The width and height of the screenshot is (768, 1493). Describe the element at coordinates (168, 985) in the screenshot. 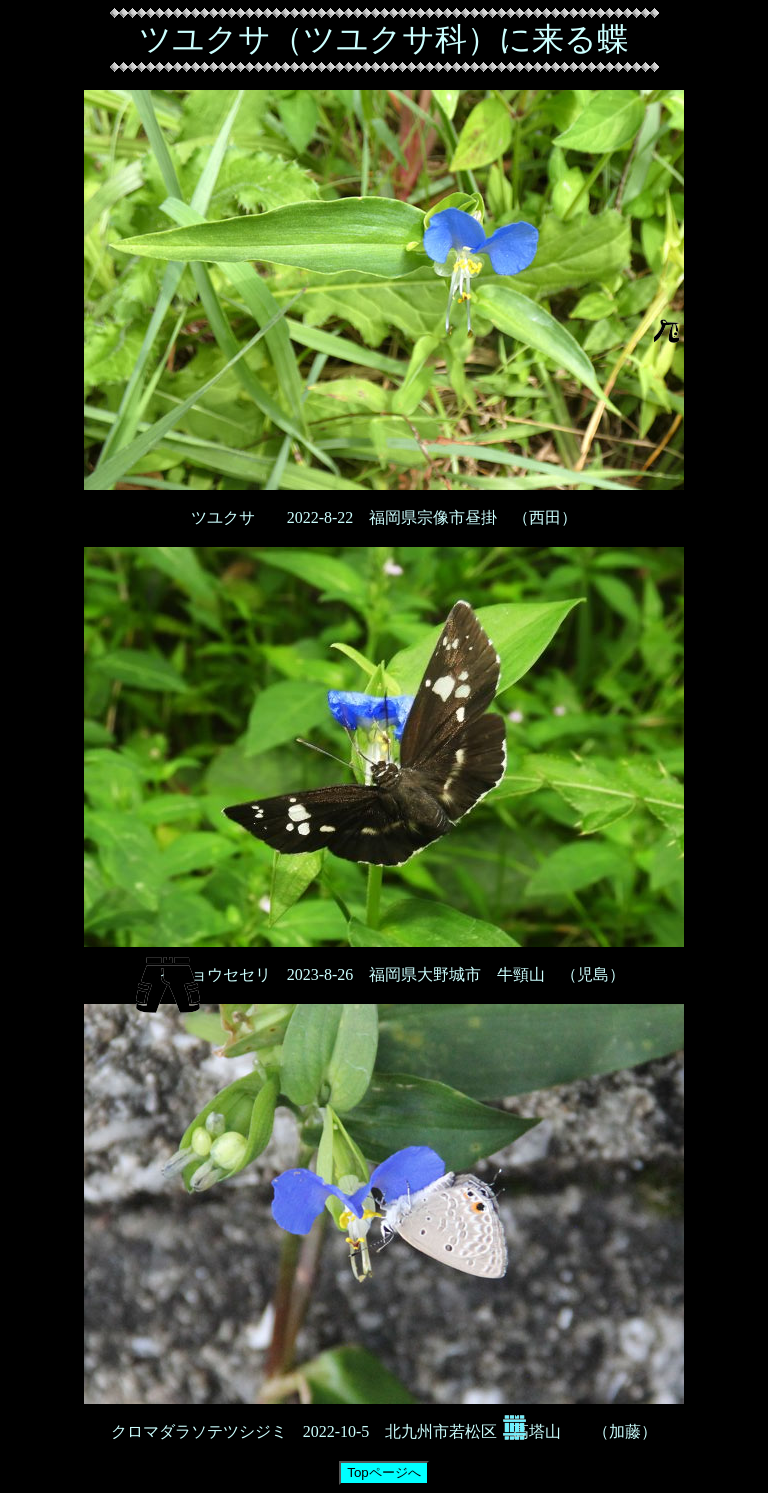

I see `select shorts or casual clothing option` at that location.